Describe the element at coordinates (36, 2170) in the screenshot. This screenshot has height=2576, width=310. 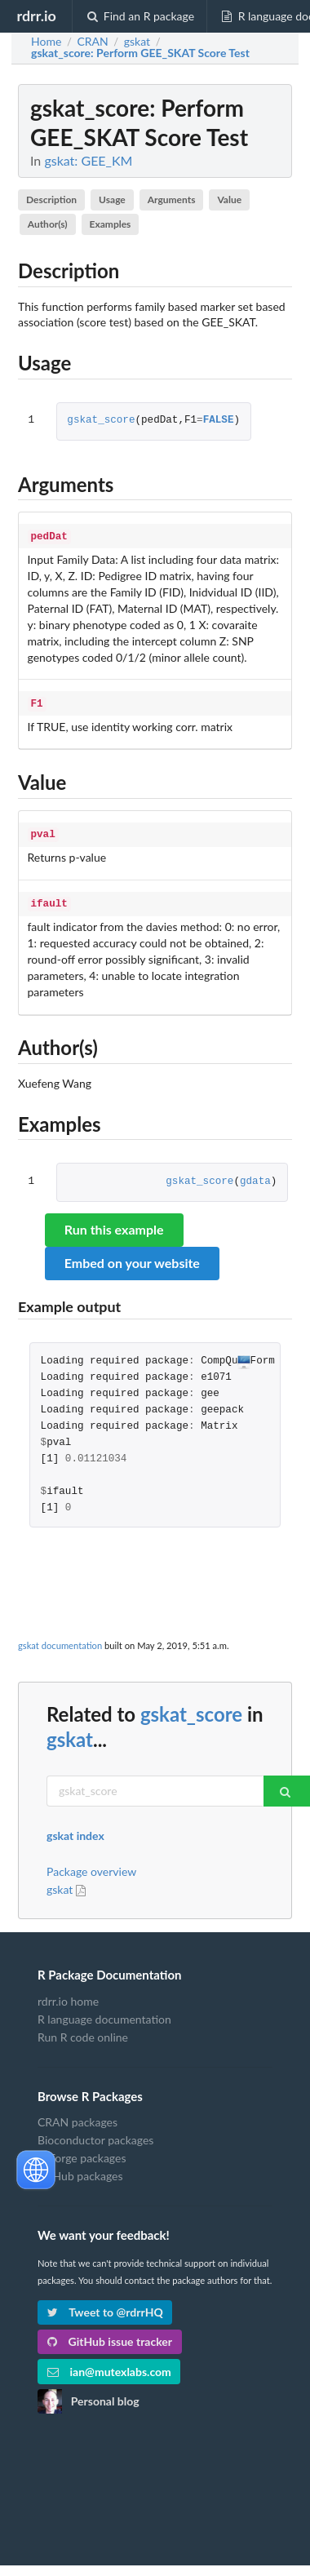
I see `access language and region settings` at that location.